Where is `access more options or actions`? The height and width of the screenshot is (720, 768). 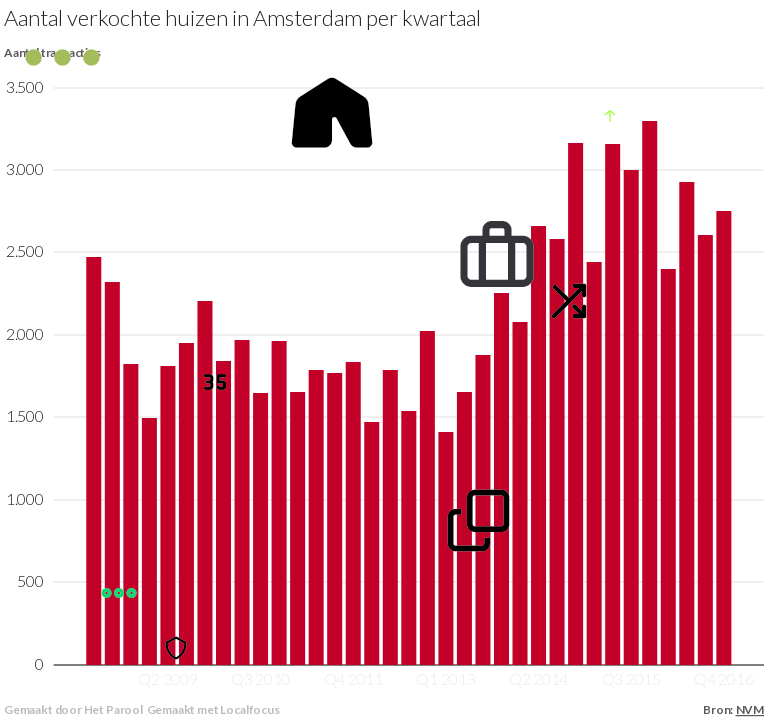 access more options or actions is located at coordinates (62, 57).